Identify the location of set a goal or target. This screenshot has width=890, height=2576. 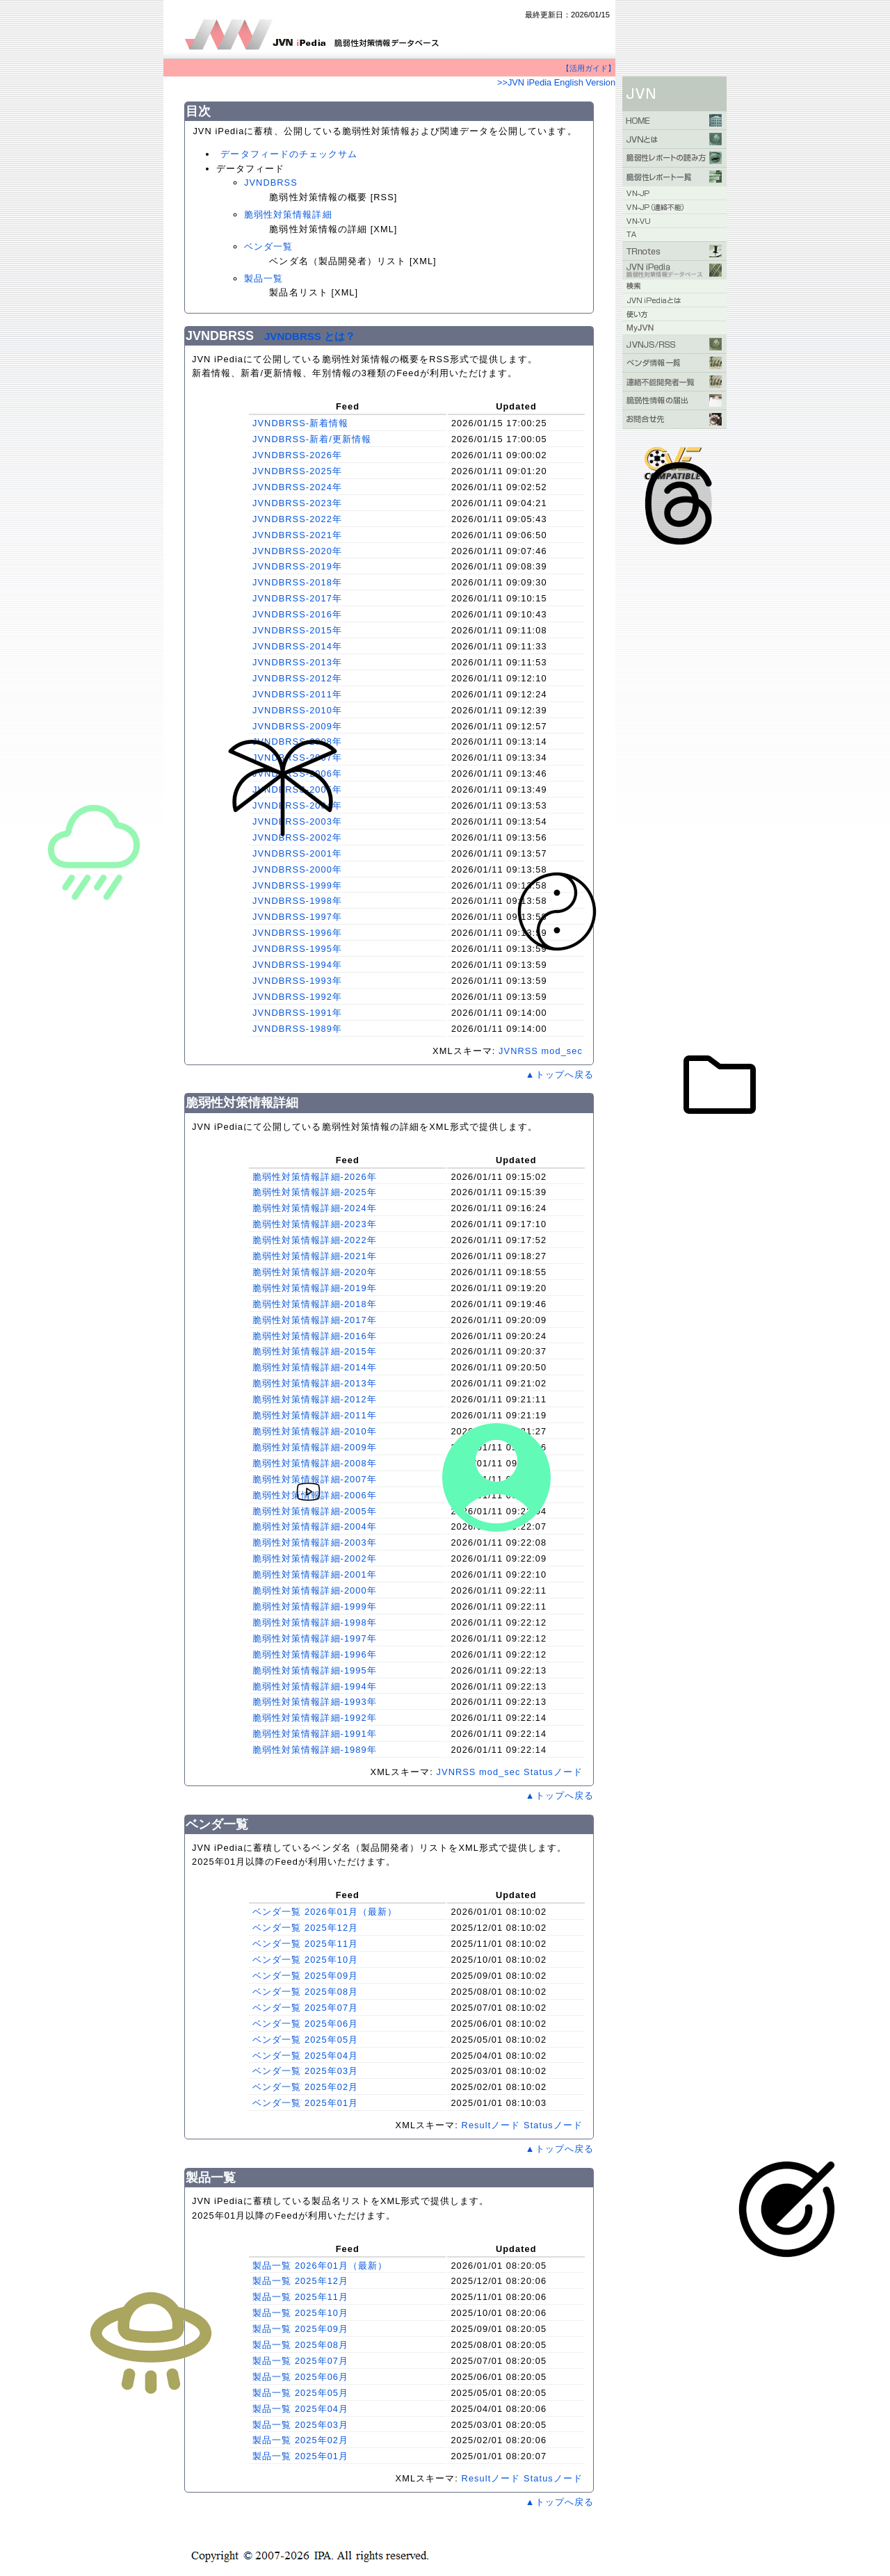
(786, 2209).